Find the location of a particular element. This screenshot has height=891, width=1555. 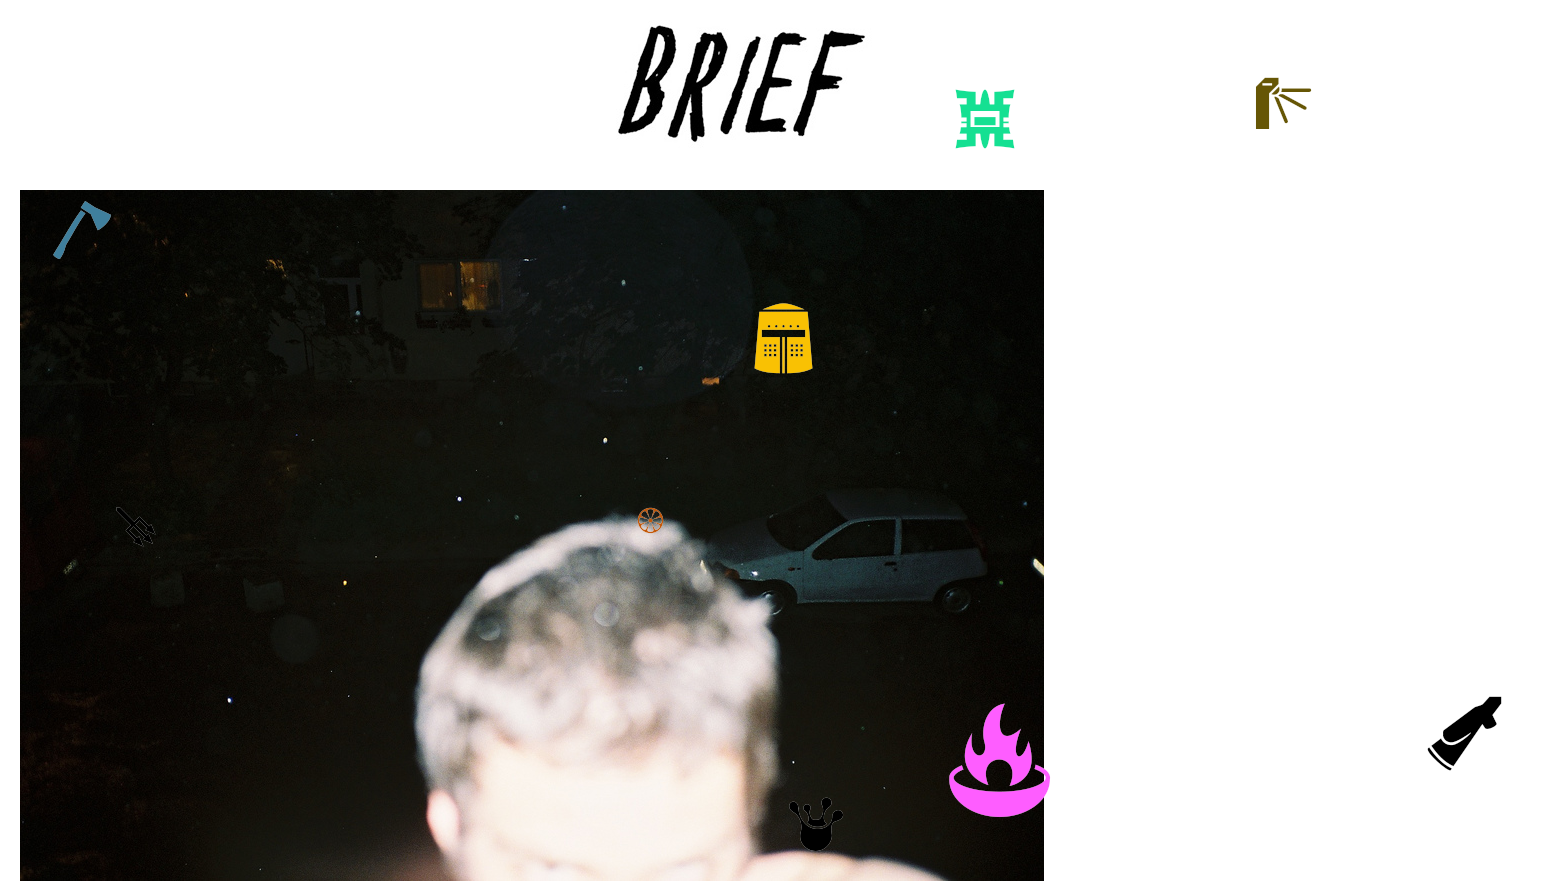

access fire pit or bonfire feature in game is located at coordinates (998, 760).